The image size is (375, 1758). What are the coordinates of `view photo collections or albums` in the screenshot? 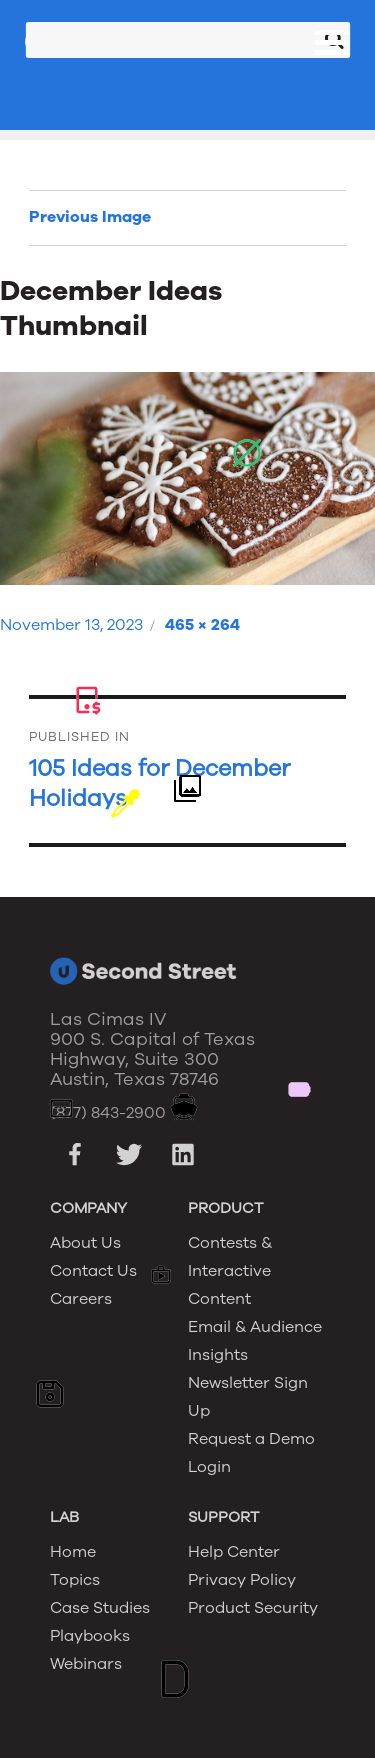 It's located at (187, 788).